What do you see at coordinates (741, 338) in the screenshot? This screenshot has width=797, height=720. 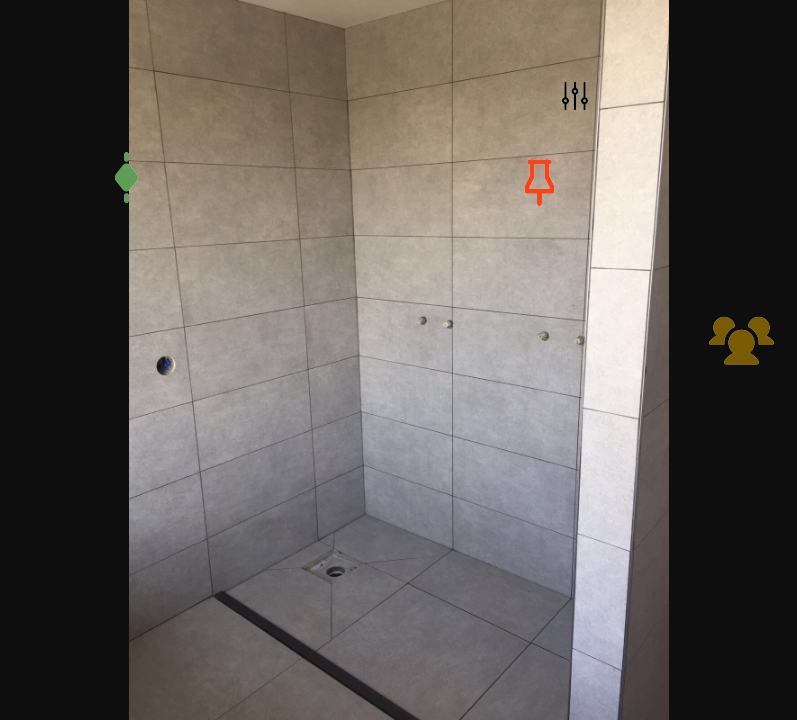 I see `view group members or team` at bounding box center [741, 338].